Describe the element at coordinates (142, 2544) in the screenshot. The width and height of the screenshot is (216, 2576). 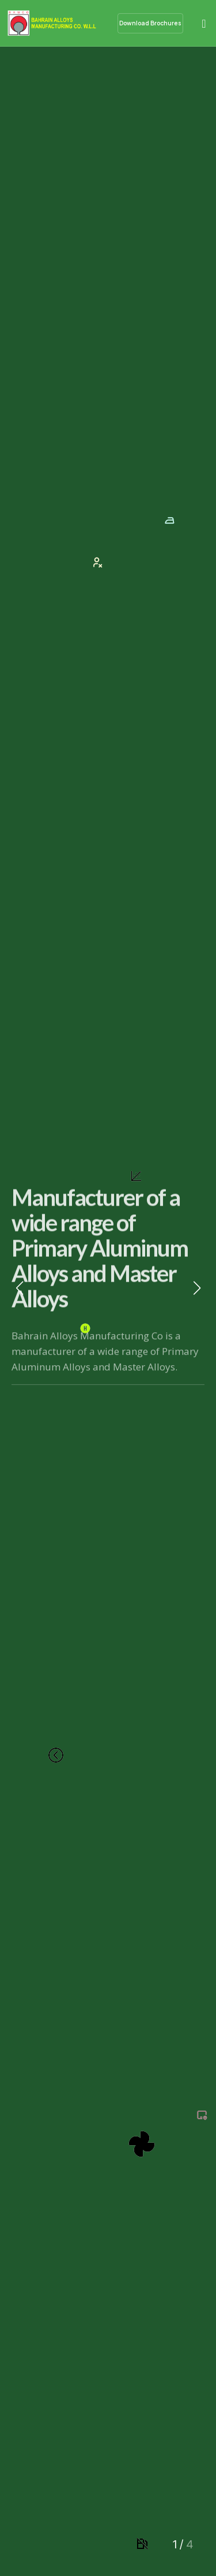
I see `gas station unavailable or closed` at that location.